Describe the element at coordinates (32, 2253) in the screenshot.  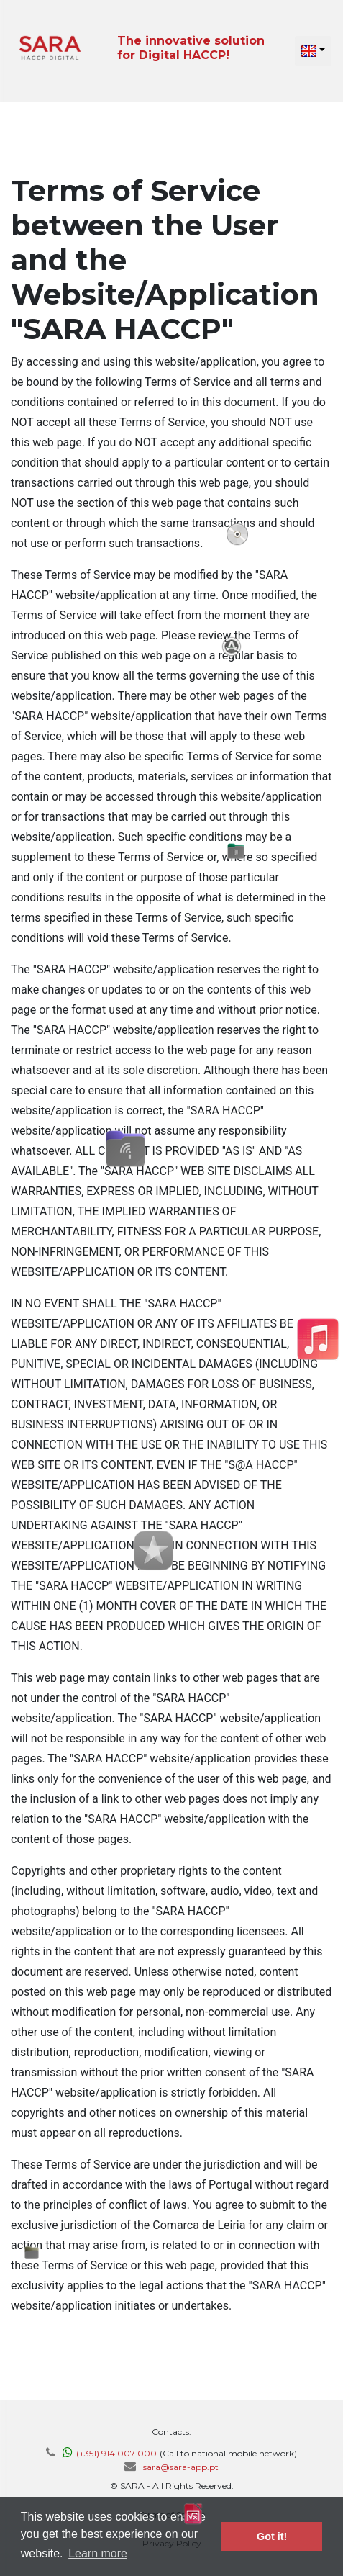
I see `indicates a valid drop target for dragging files` at that location.